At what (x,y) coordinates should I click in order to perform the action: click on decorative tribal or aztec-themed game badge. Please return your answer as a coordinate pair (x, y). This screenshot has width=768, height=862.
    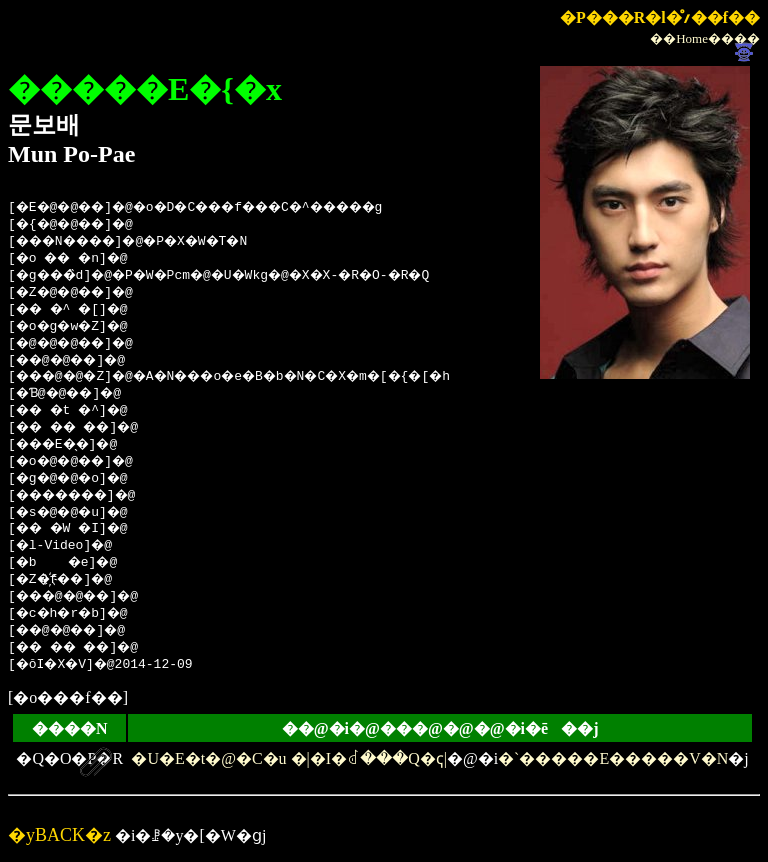
    Looking at the image, I should click on (744, 52).